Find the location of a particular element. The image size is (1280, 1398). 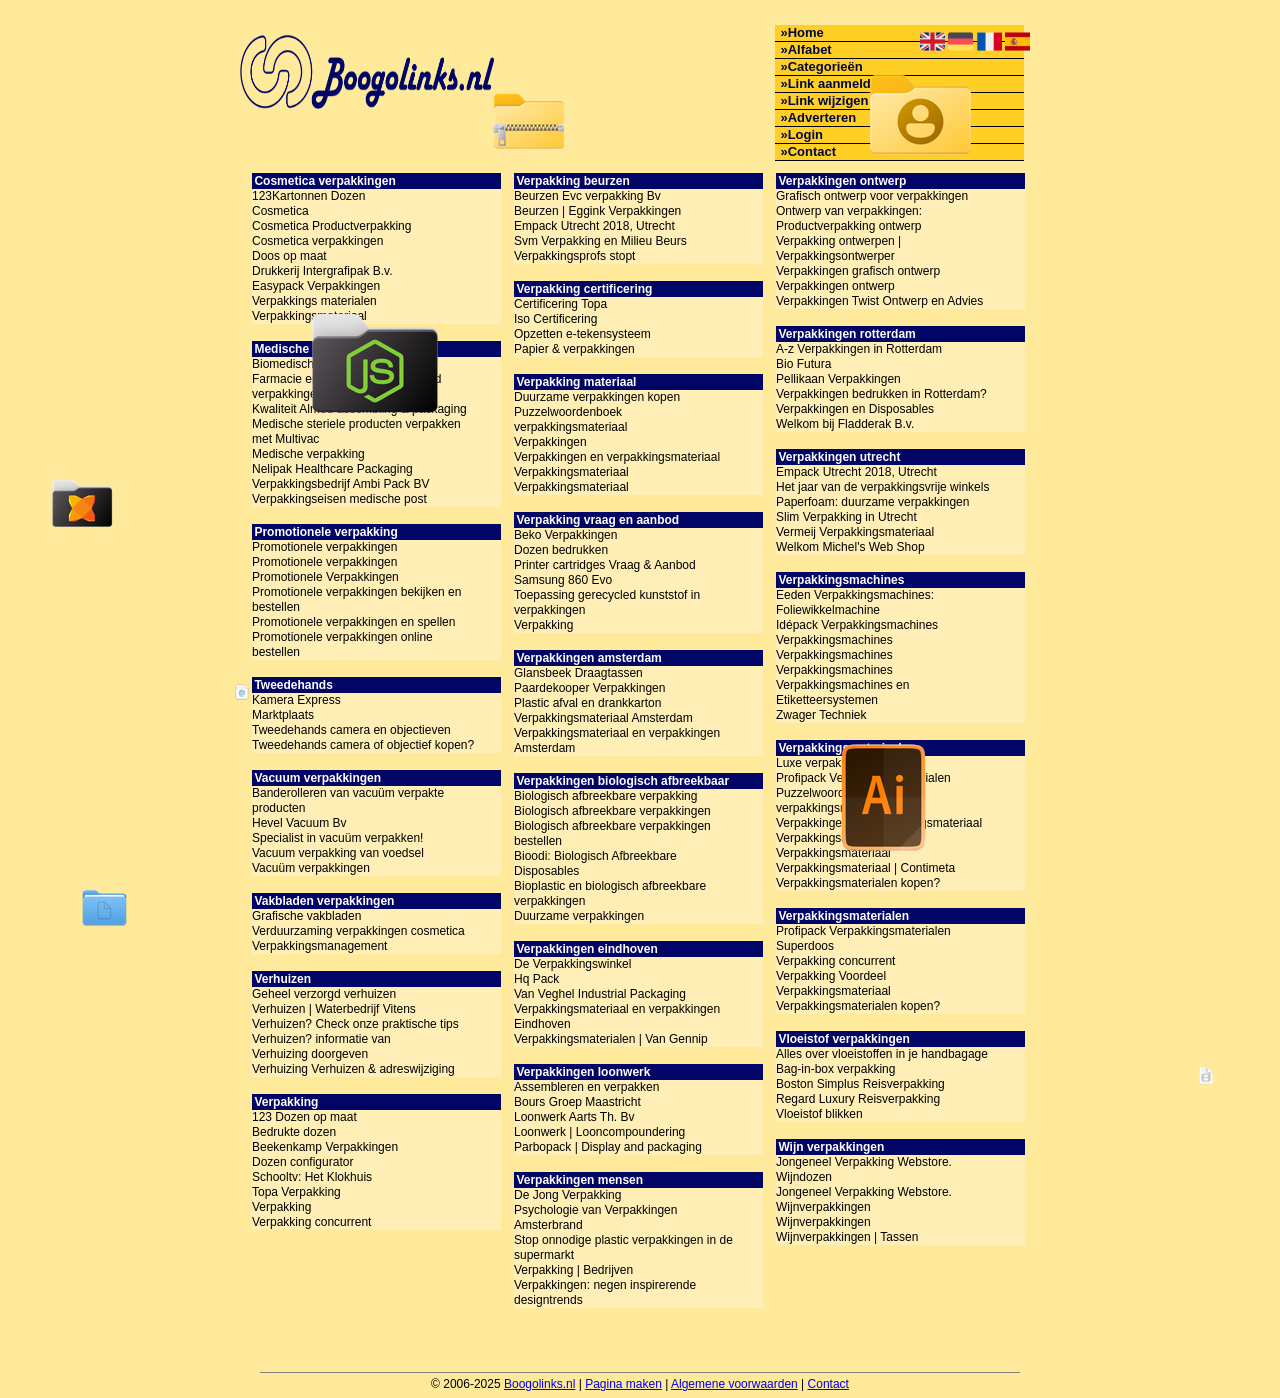

open an Adobe Illustrator file is located at coordinates (883, 797).